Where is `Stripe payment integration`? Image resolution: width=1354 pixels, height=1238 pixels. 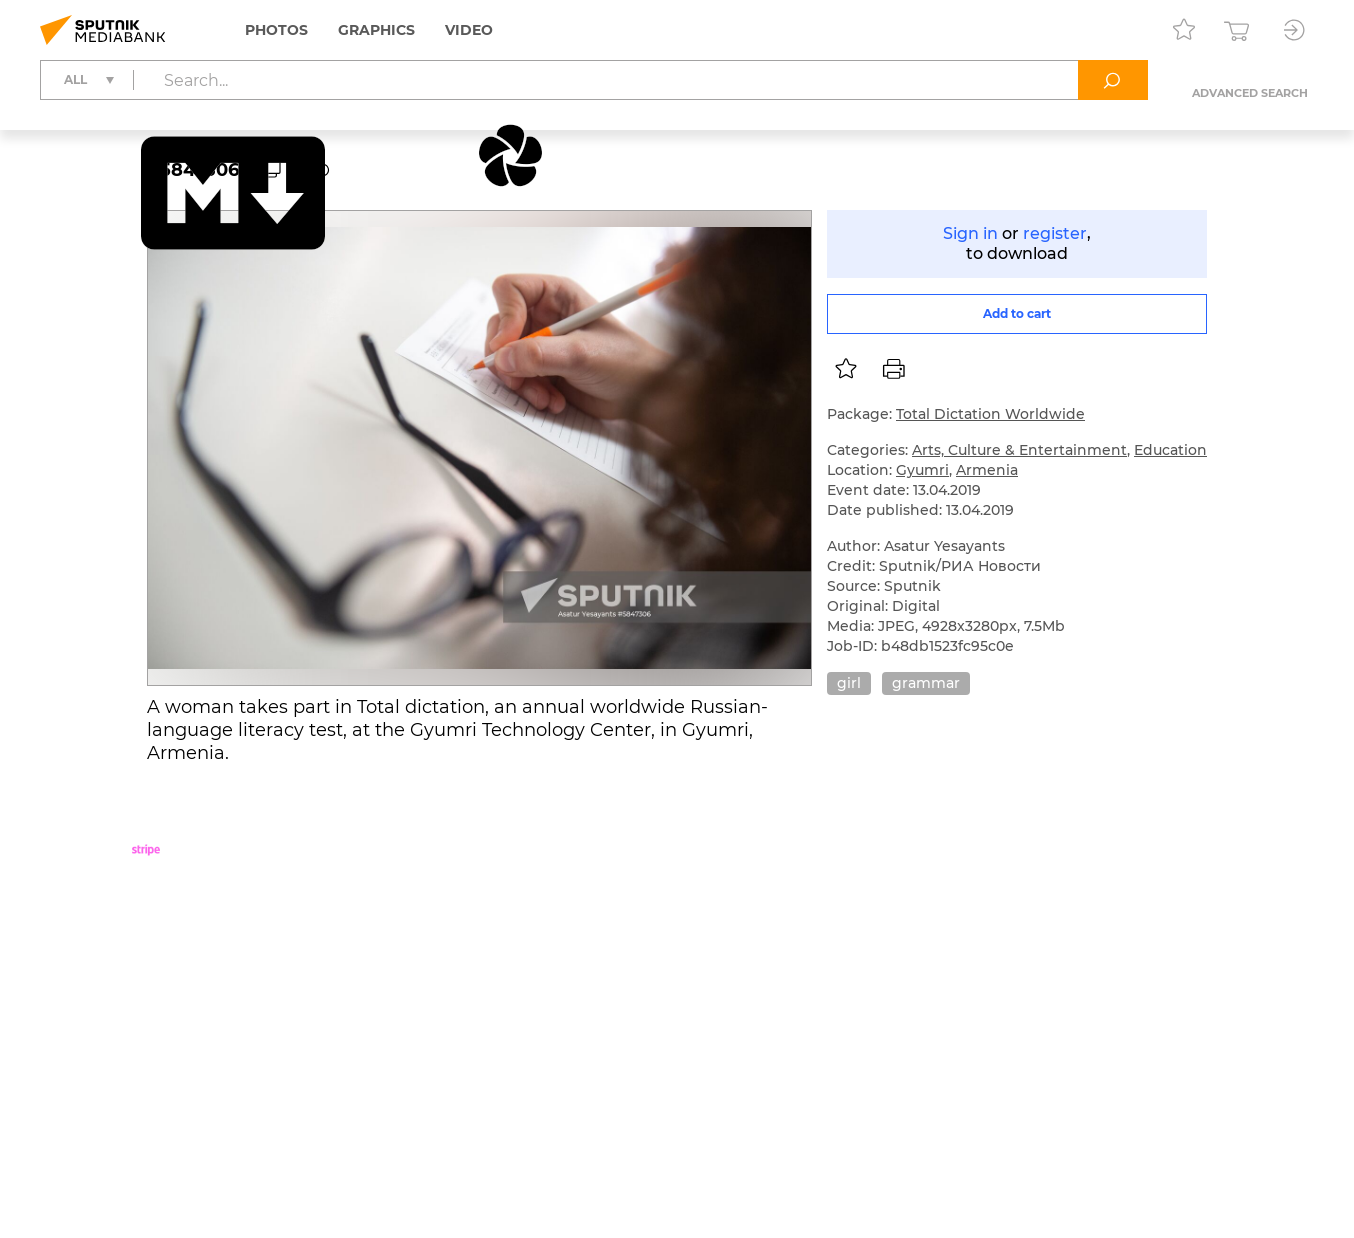 Stripe payment integration is located at coordinates (146, 850).